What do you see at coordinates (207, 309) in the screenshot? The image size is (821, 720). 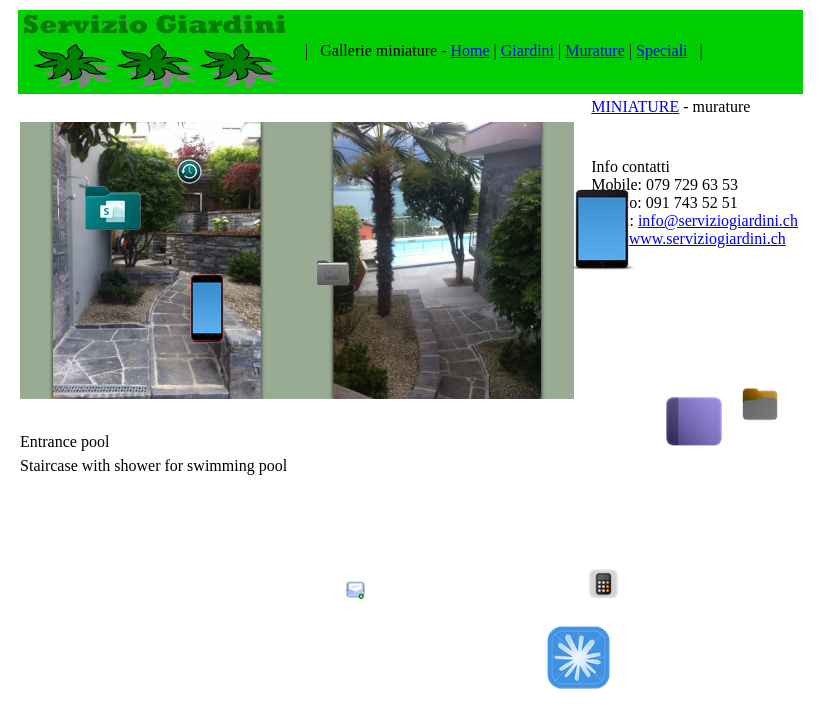 I see `iPhone 8 Plus device icon in red/product red color` at bounding box center [207, 309].